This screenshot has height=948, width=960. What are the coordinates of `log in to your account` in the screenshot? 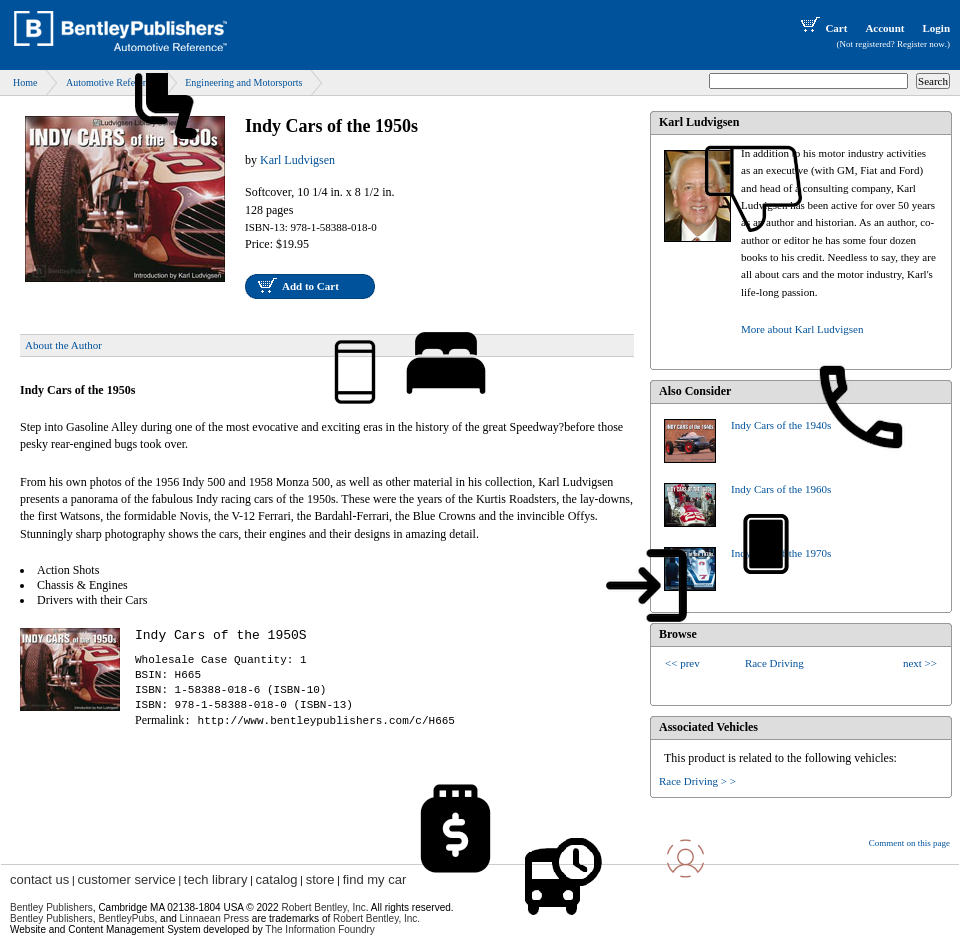 It's located at (646, 585).